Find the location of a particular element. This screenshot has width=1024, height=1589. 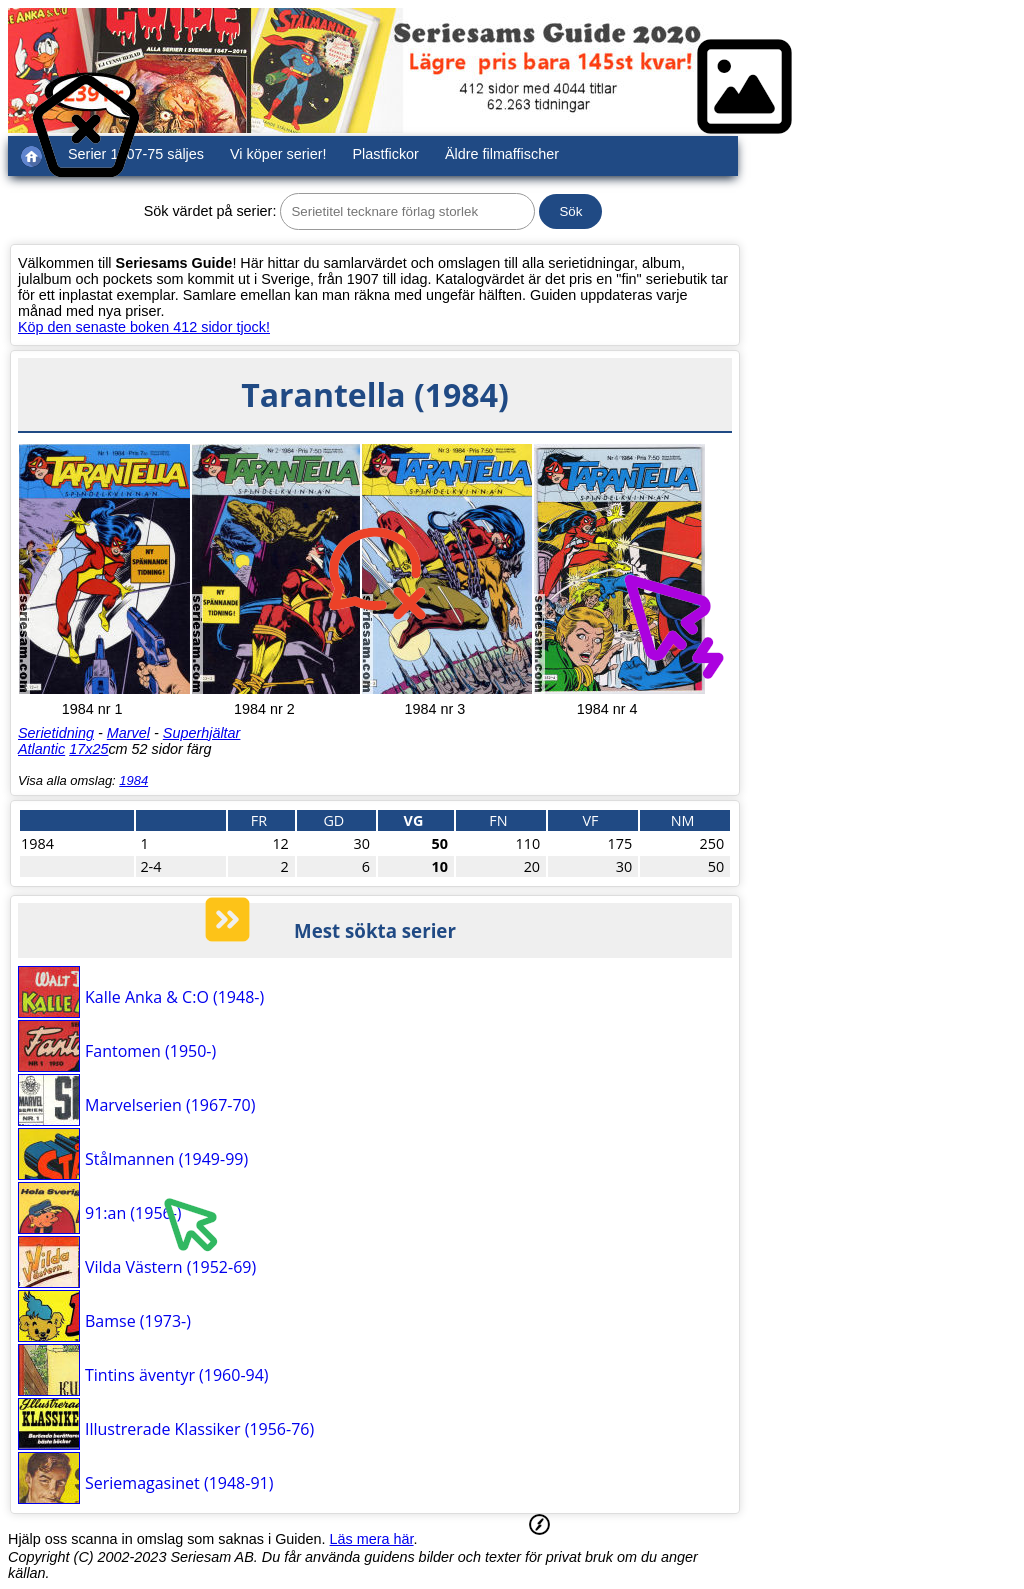

delete a conversation or message is located at coordinates (375, 569).